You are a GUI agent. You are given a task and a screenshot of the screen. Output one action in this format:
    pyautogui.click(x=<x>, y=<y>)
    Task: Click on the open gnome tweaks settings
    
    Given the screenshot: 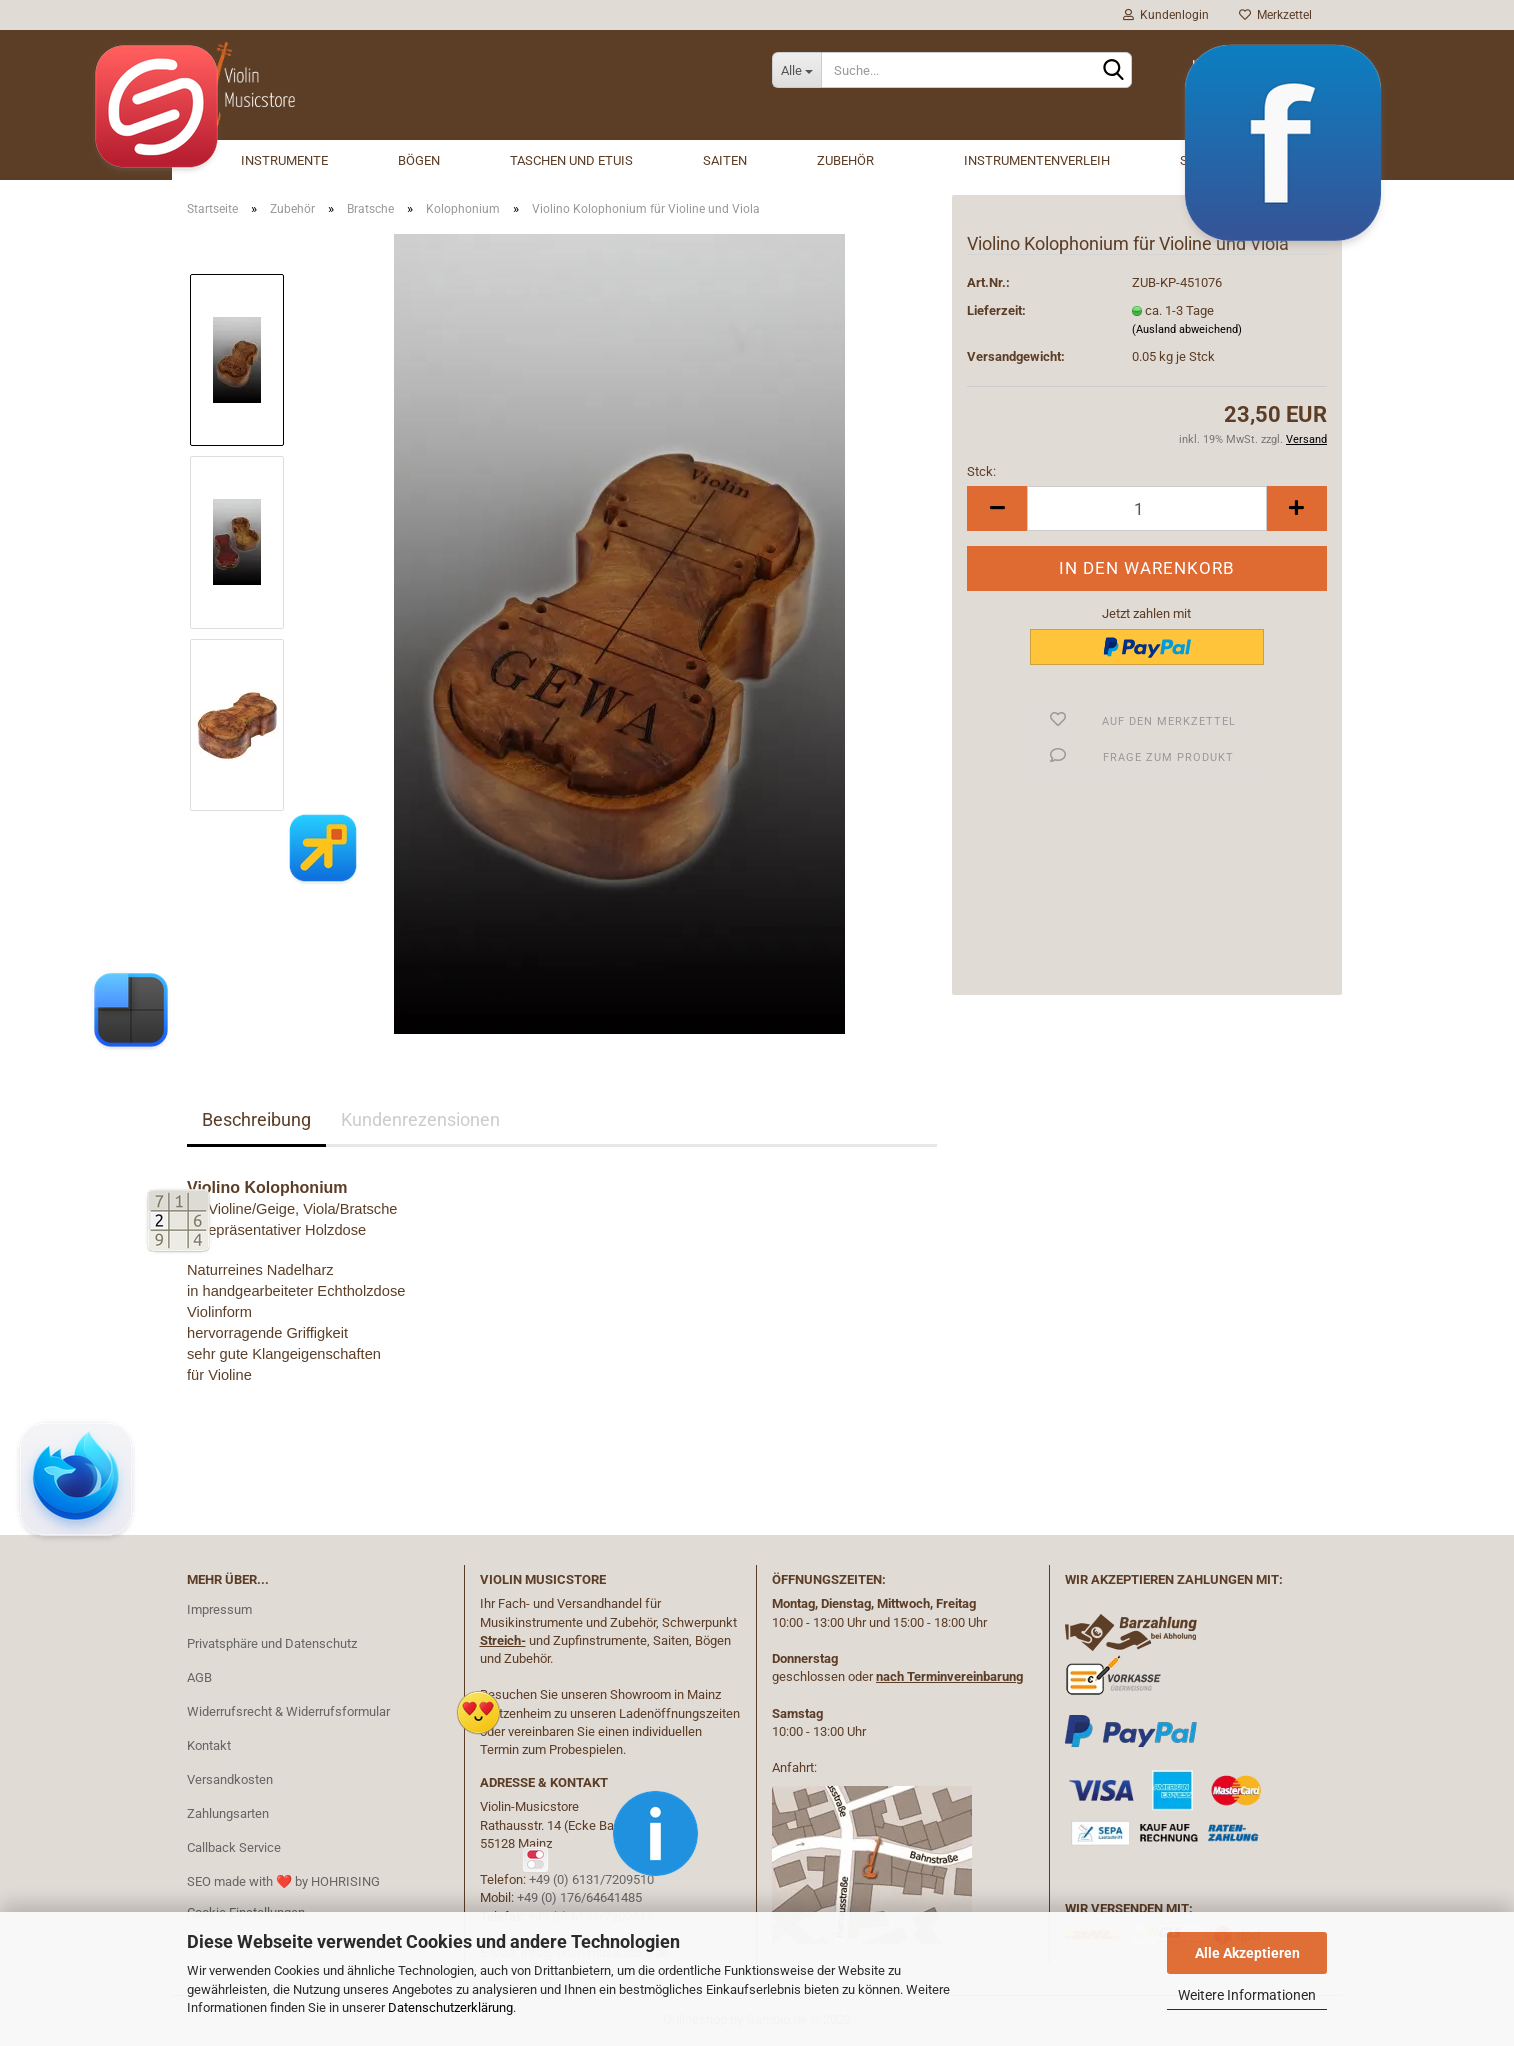 What is the action you would take?
    pyautogui.click(x=535, y=1859)
    